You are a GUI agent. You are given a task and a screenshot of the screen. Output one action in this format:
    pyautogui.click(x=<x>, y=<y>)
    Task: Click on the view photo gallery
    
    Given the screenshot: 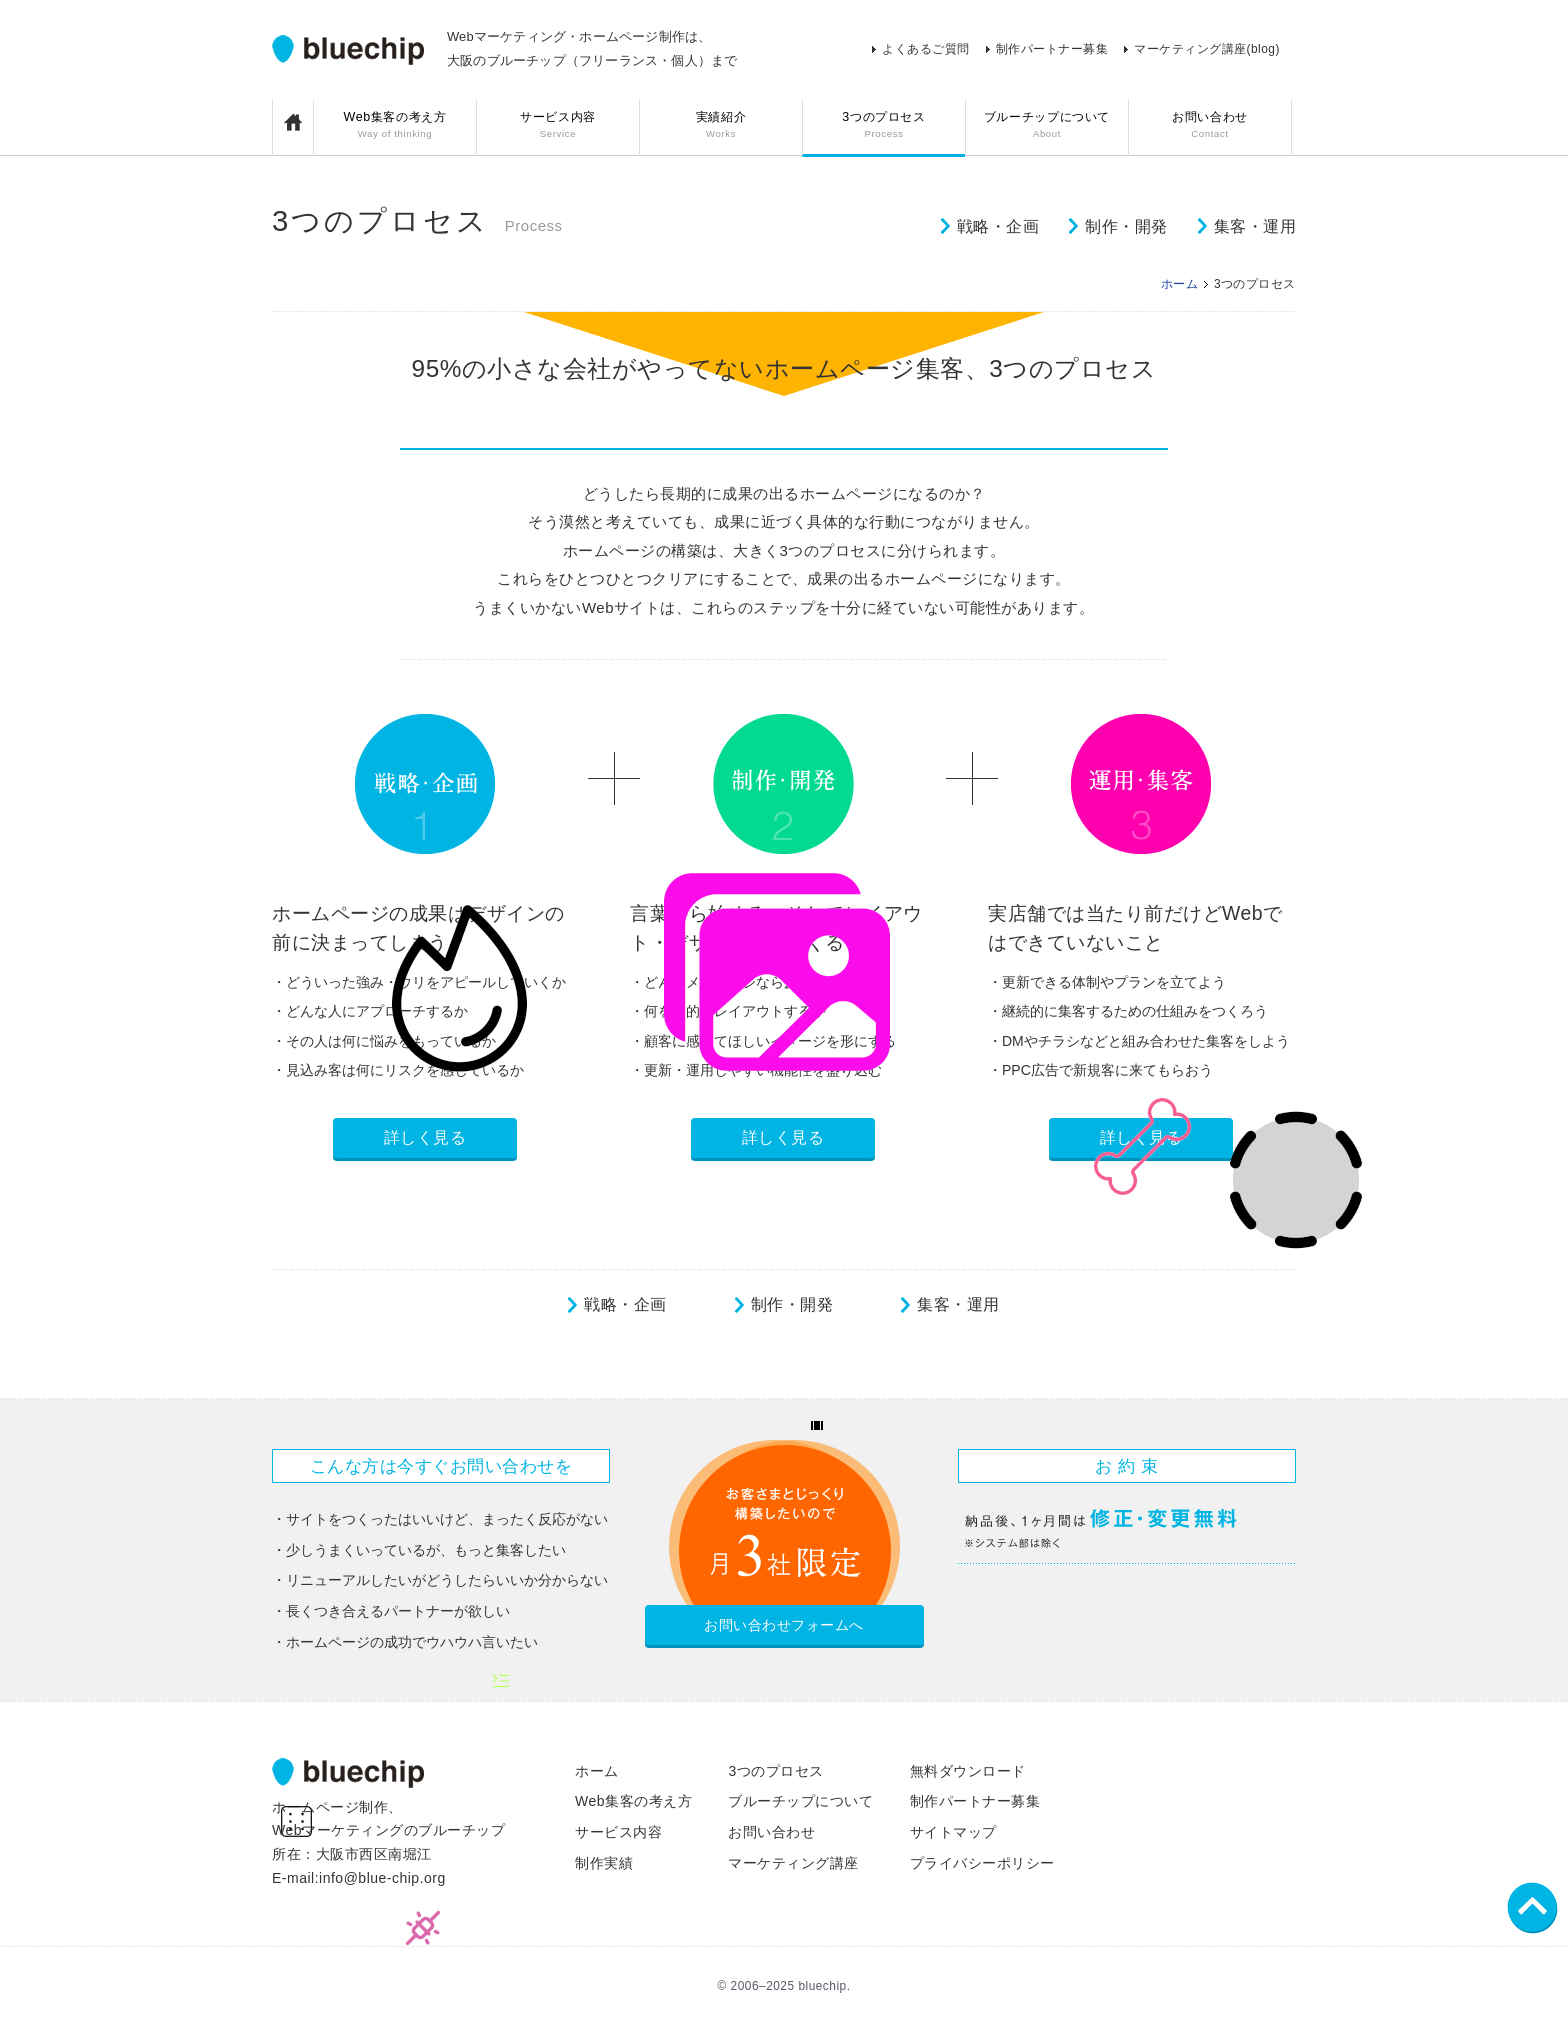 What is the action you would take?
    pyautogui.click(x=777, y=972)
    